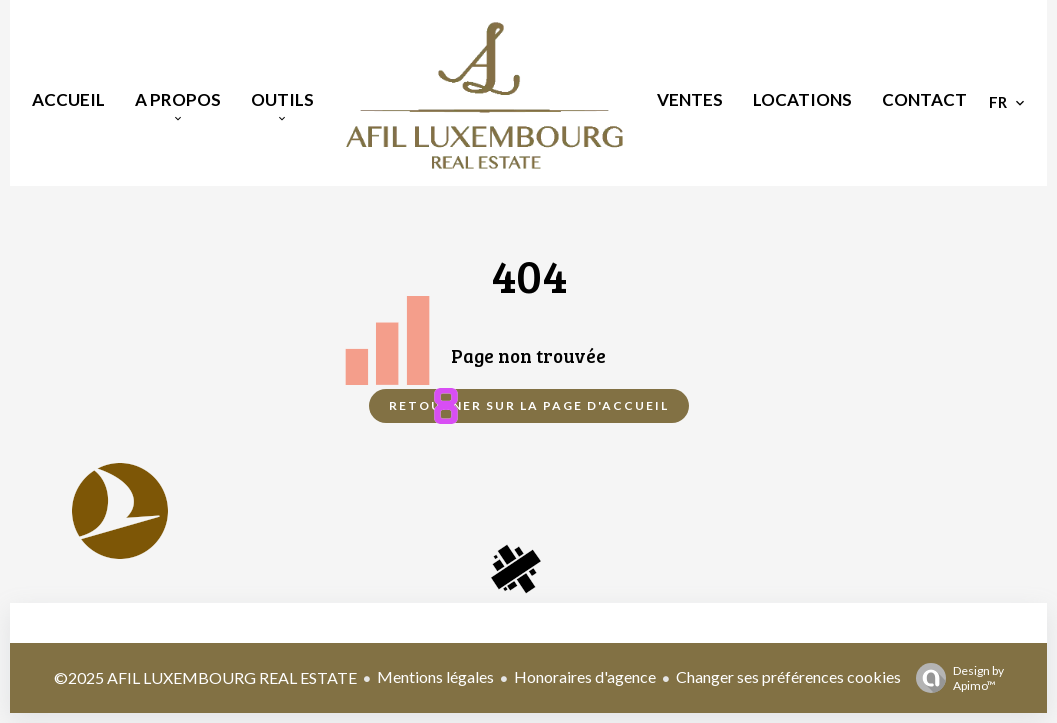 Image resolution: width=1057 pixels, height=723 pixels. What do you see at coordinates (120, 511) in the screenshot?
I see `Turkish Airlines logo` at bounding box center [120, 511].